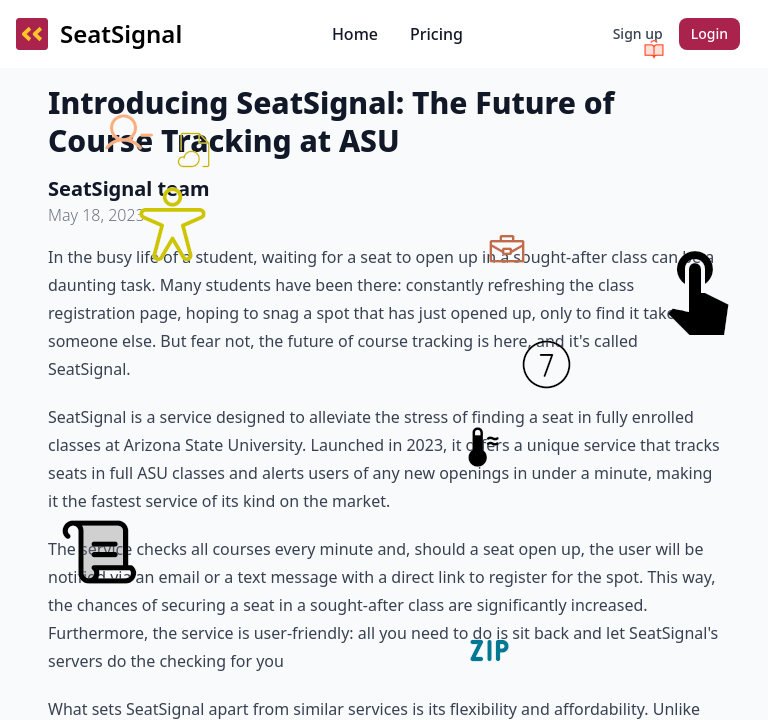 This screenshot has width=768, height=720. Describe the element at coordinates (507, 250) in the screenshot. I see `access work or business-related files` at that location.